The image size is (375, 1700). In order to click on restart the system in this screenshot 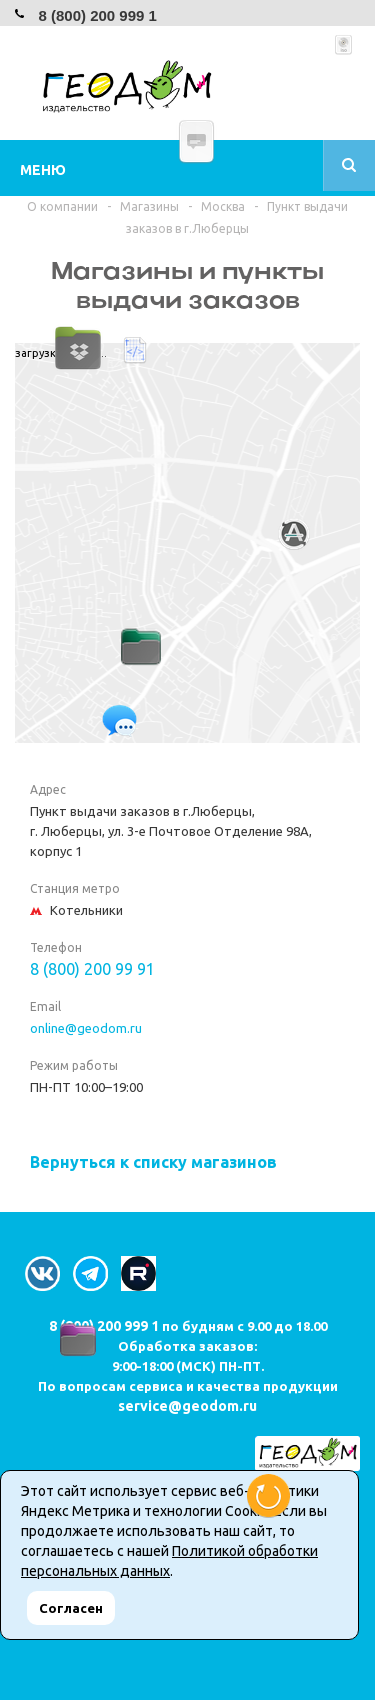, I will do `click(269, 1496)`.